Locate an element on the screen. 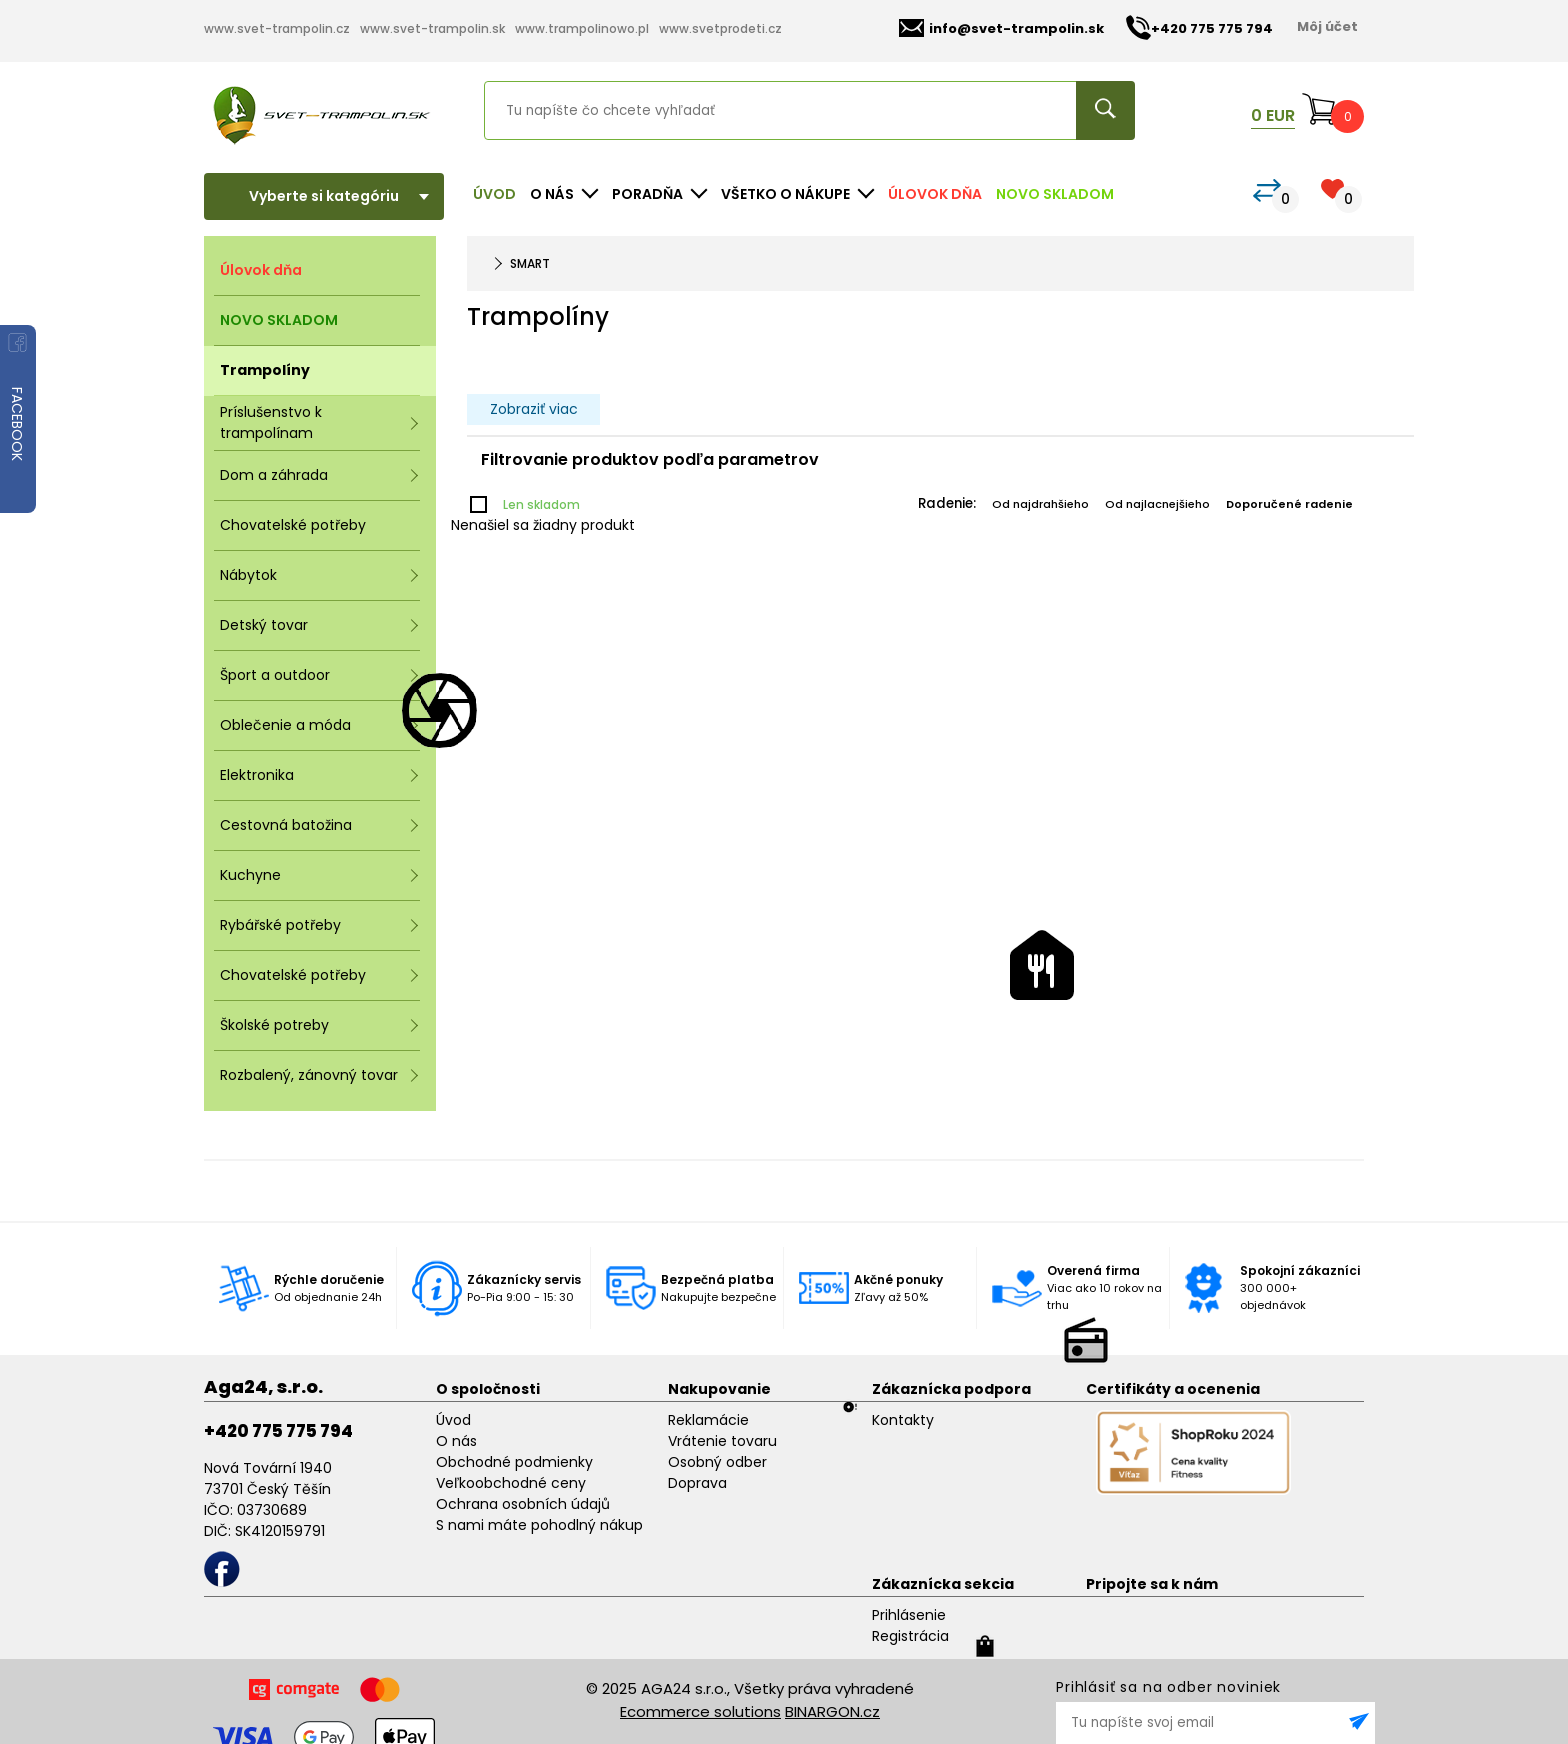  find nearby food banks or food assistance is located at coordinates (1042, 964).